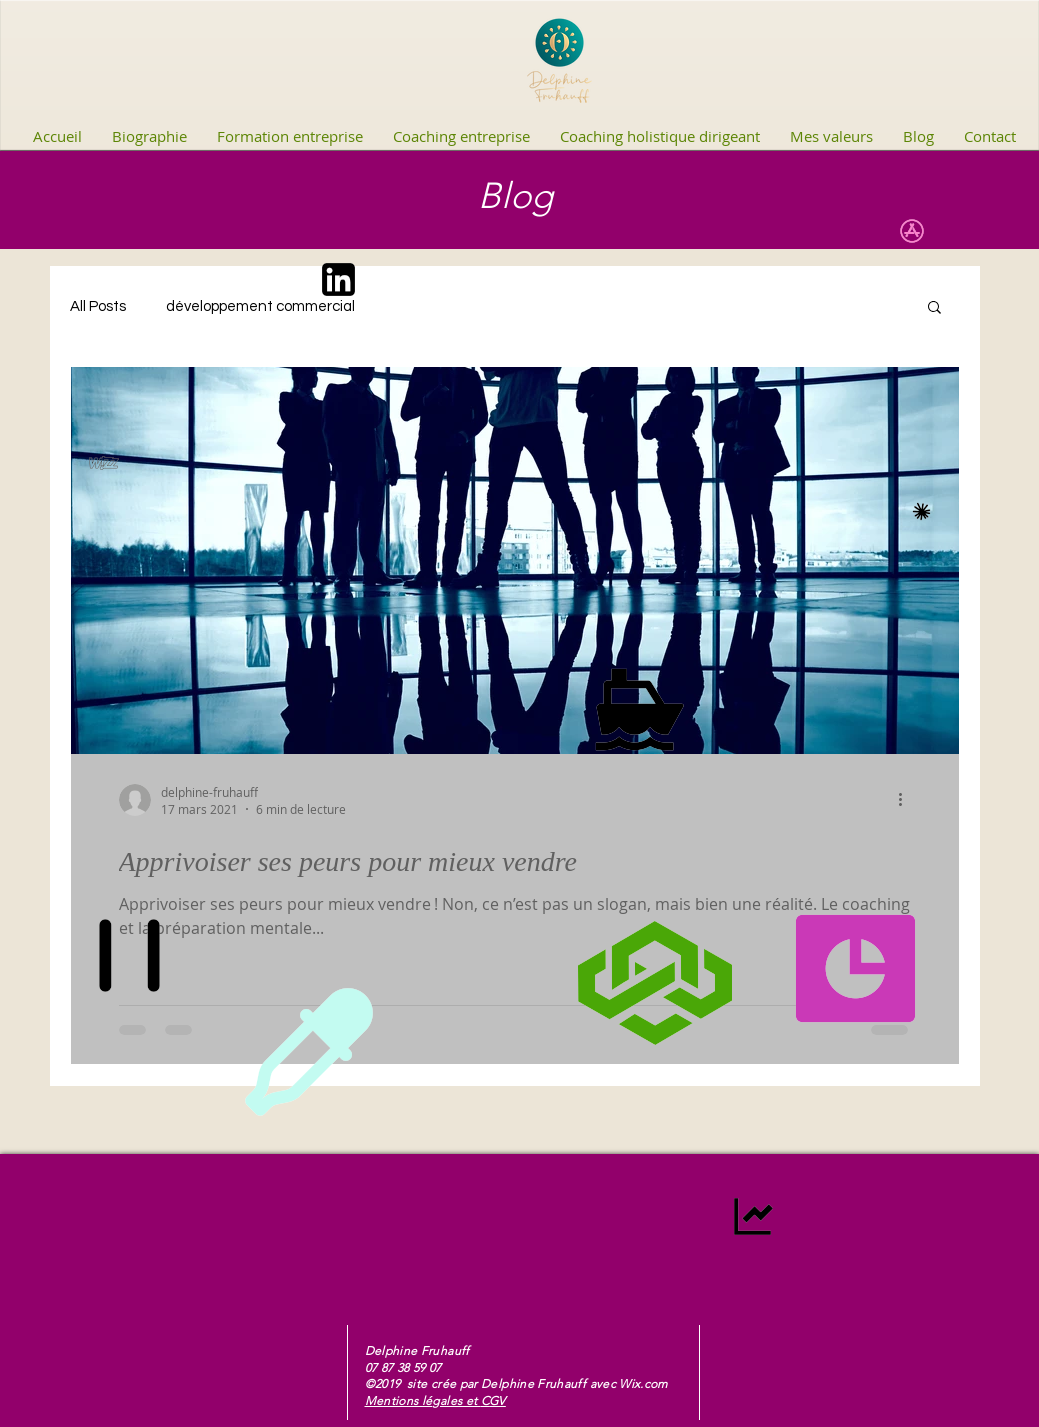 This screenshot has width=1039, height=1427. What do you see at coordinates (638, 711) in the screenshot?
I see `view nearby ports or maritime locations` at bounding box center [638, 711].